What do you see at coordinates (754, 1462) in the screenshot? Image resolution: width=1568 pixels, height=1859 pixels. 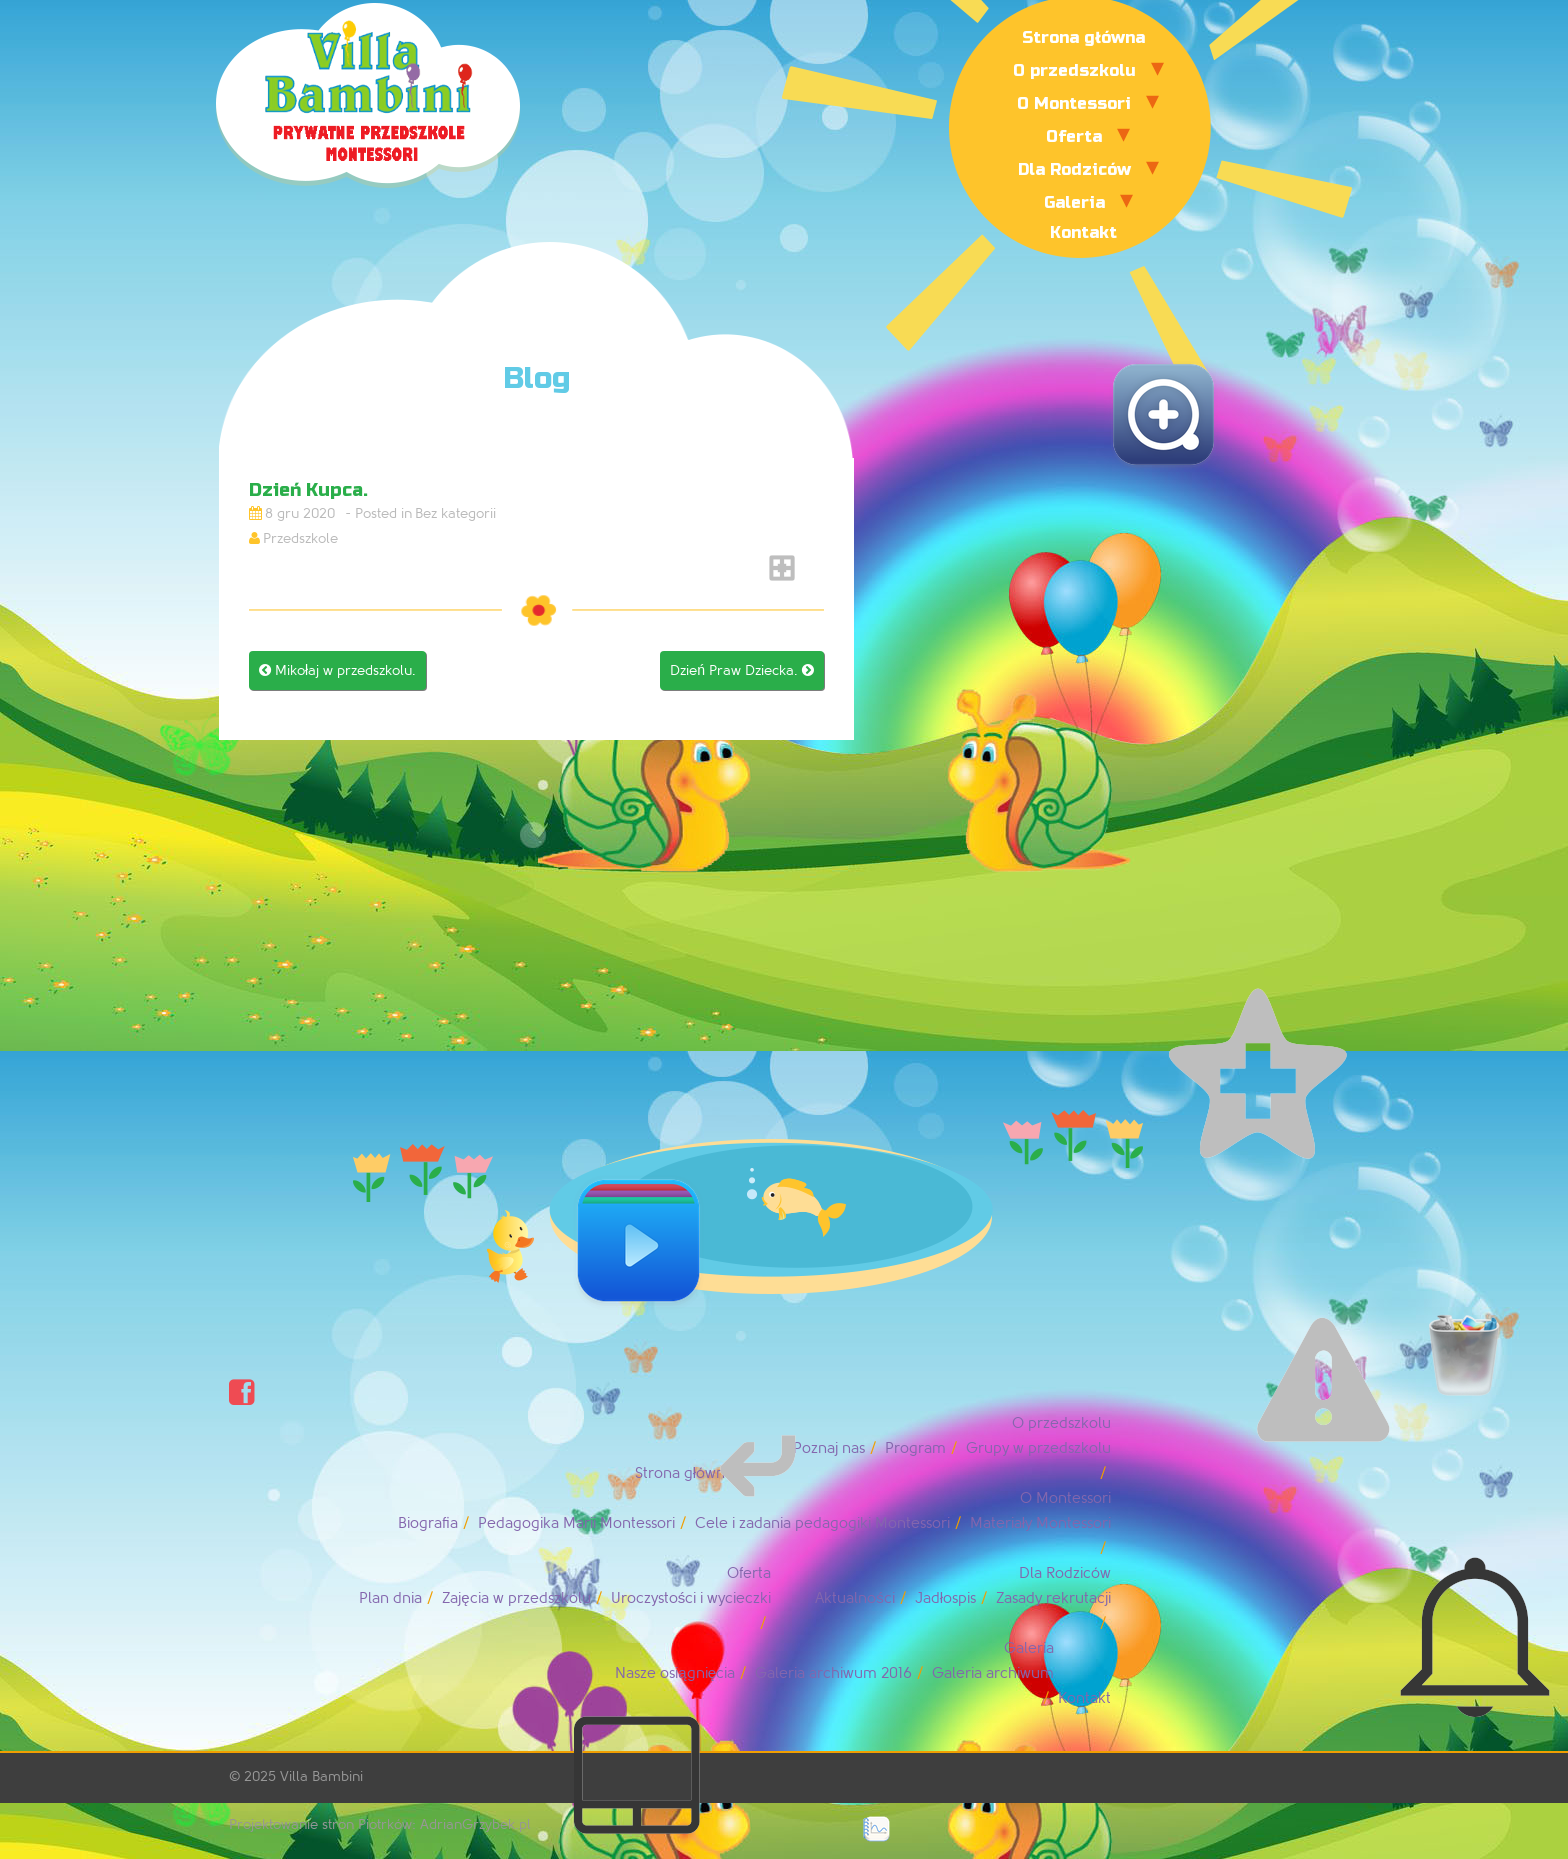 I see `indicates a message has been replied to` at bounding box center [754, 1462].